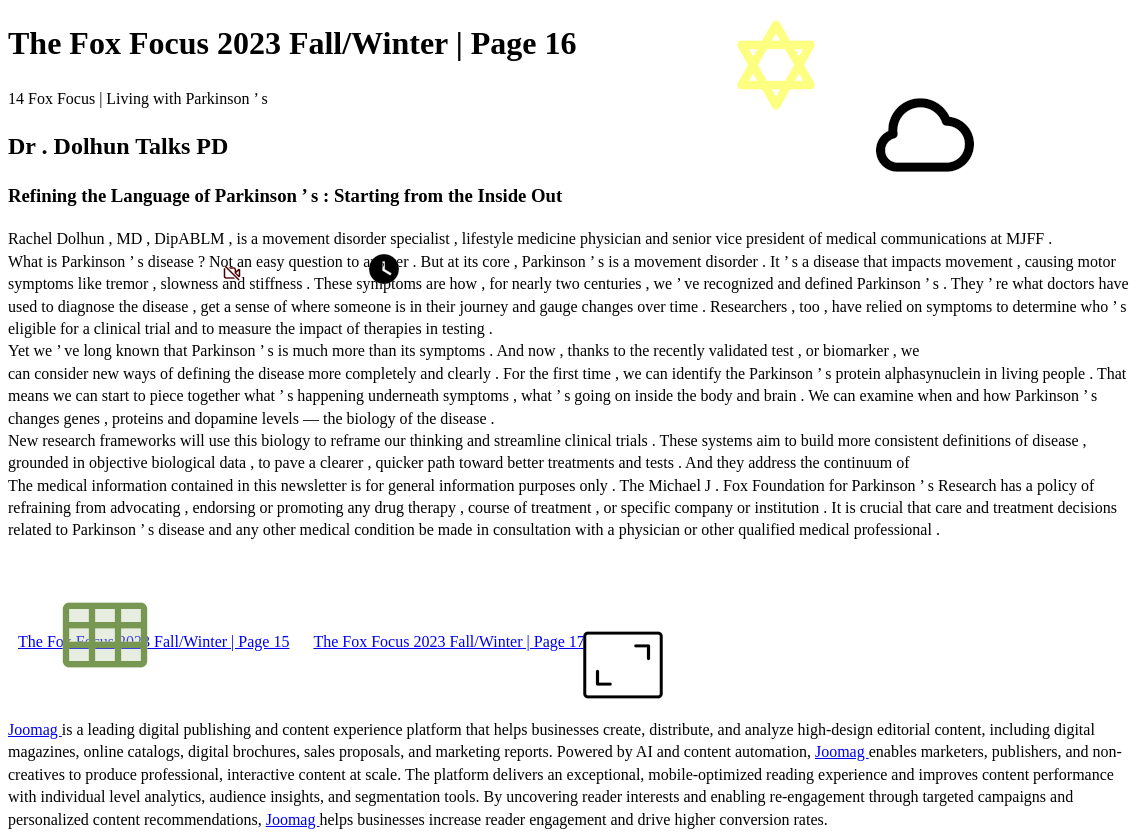 The height and width of the screenshot is (839, 1137). Describe the element at coordinates (776, 65) in the screenshot. I see `indicates jewish religious content or services` at that location.